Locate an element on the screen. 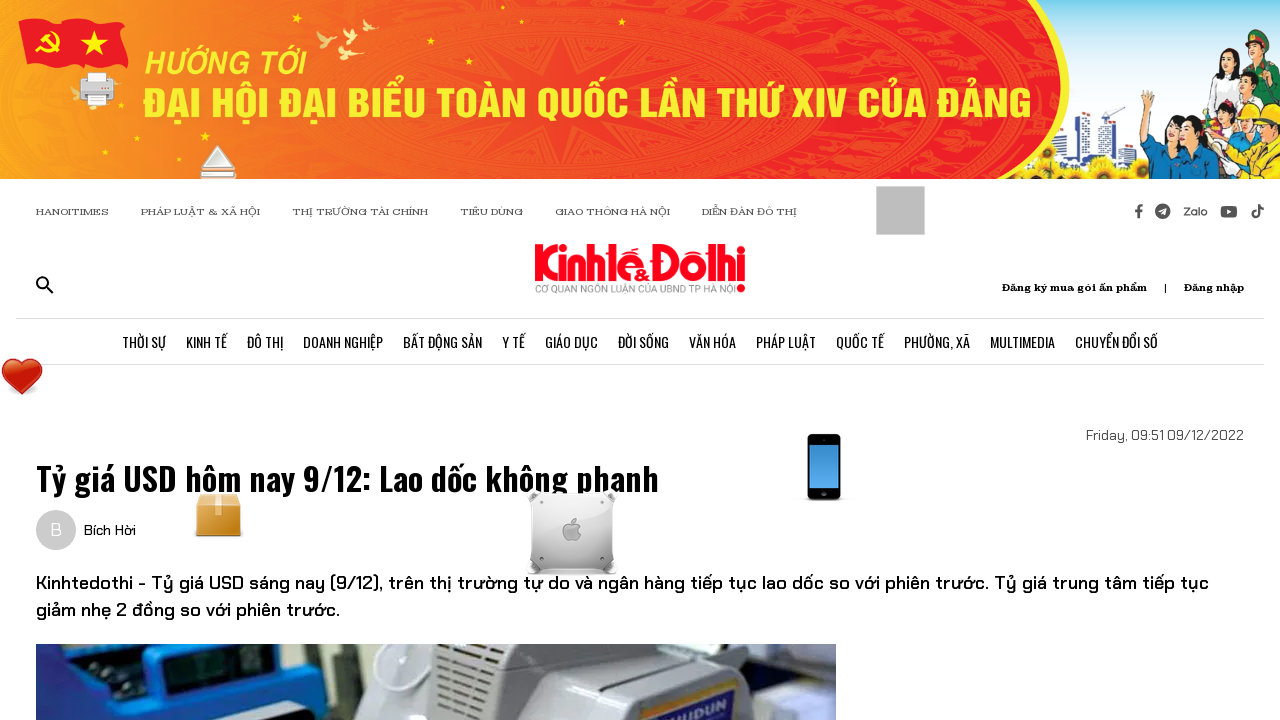  stop media playback is located at coordinates (900, 210).